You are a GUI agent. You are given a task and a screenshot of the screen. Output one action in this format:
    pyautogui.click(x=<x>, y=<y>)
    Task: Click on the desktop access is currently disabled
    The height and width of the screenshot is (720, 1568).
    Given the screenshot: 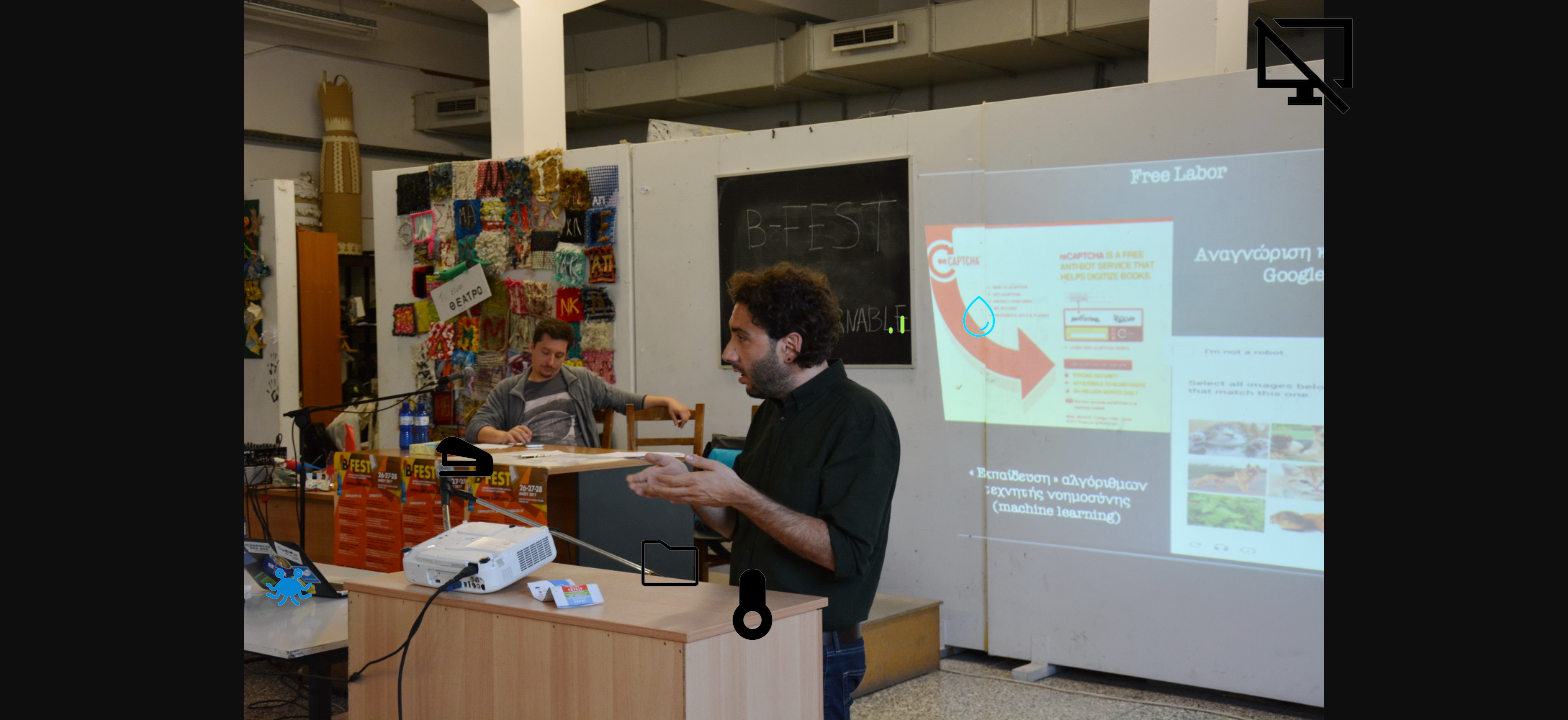 What is the action you would take?
    pyautogui.click(x=1305, y=62)
    